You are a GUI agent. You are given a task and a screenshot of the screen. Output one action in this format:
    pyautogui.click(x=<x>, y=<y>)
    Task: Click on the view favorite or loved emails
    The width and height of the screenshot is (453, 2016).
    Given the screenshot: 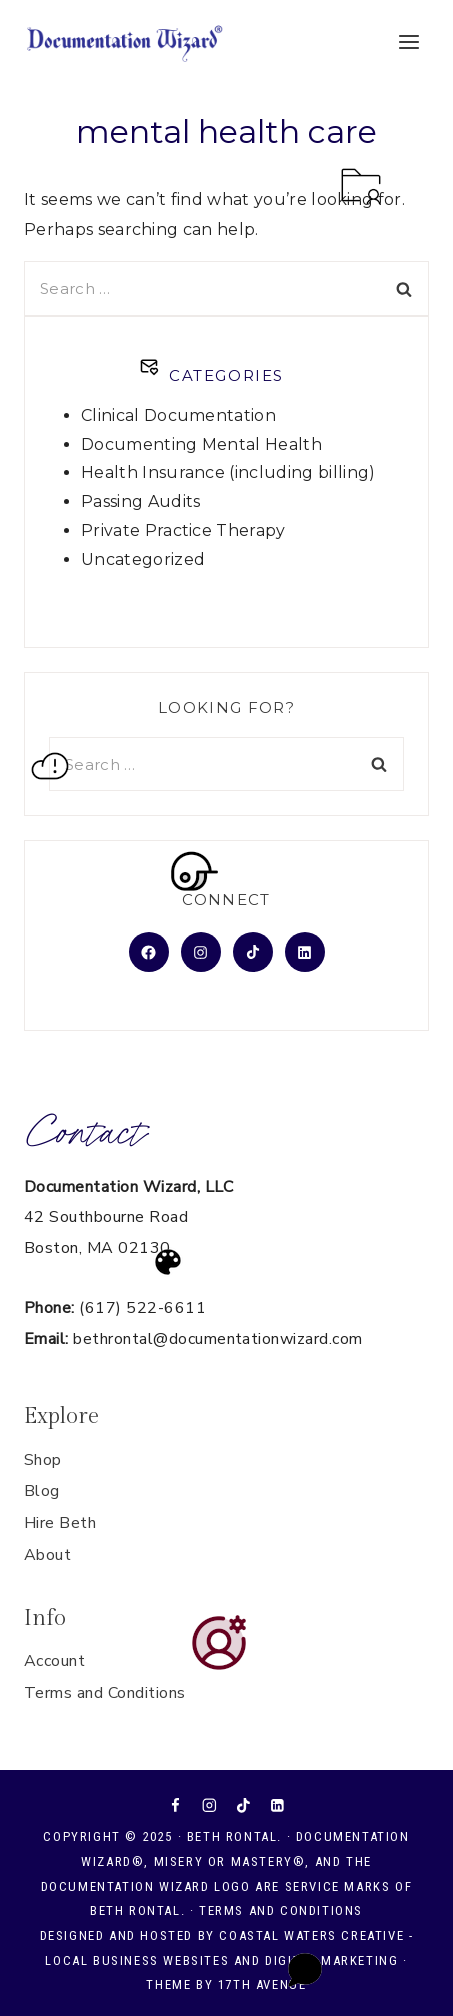 What is the action you would take?
    pyautogui.click(x=149, y=366)
    